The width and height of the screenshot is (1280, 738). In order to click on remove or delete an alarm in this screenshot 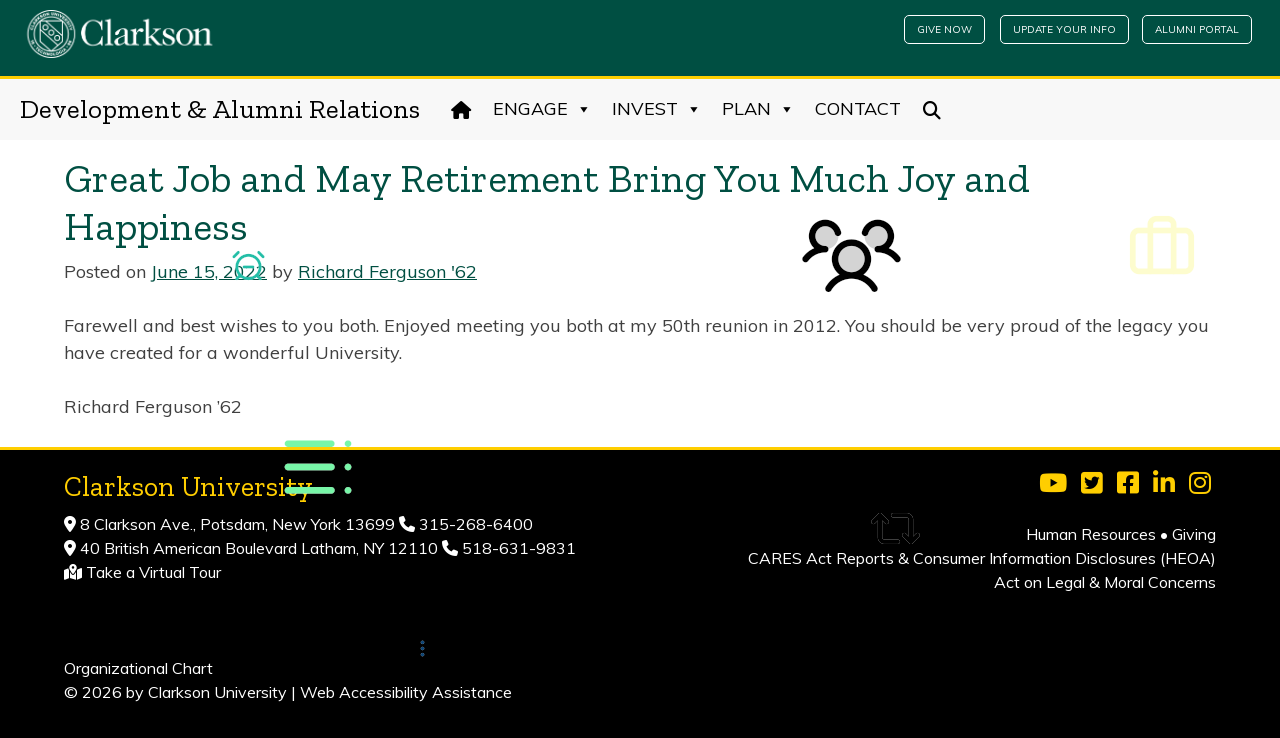, I will do `click(248, 265)`.